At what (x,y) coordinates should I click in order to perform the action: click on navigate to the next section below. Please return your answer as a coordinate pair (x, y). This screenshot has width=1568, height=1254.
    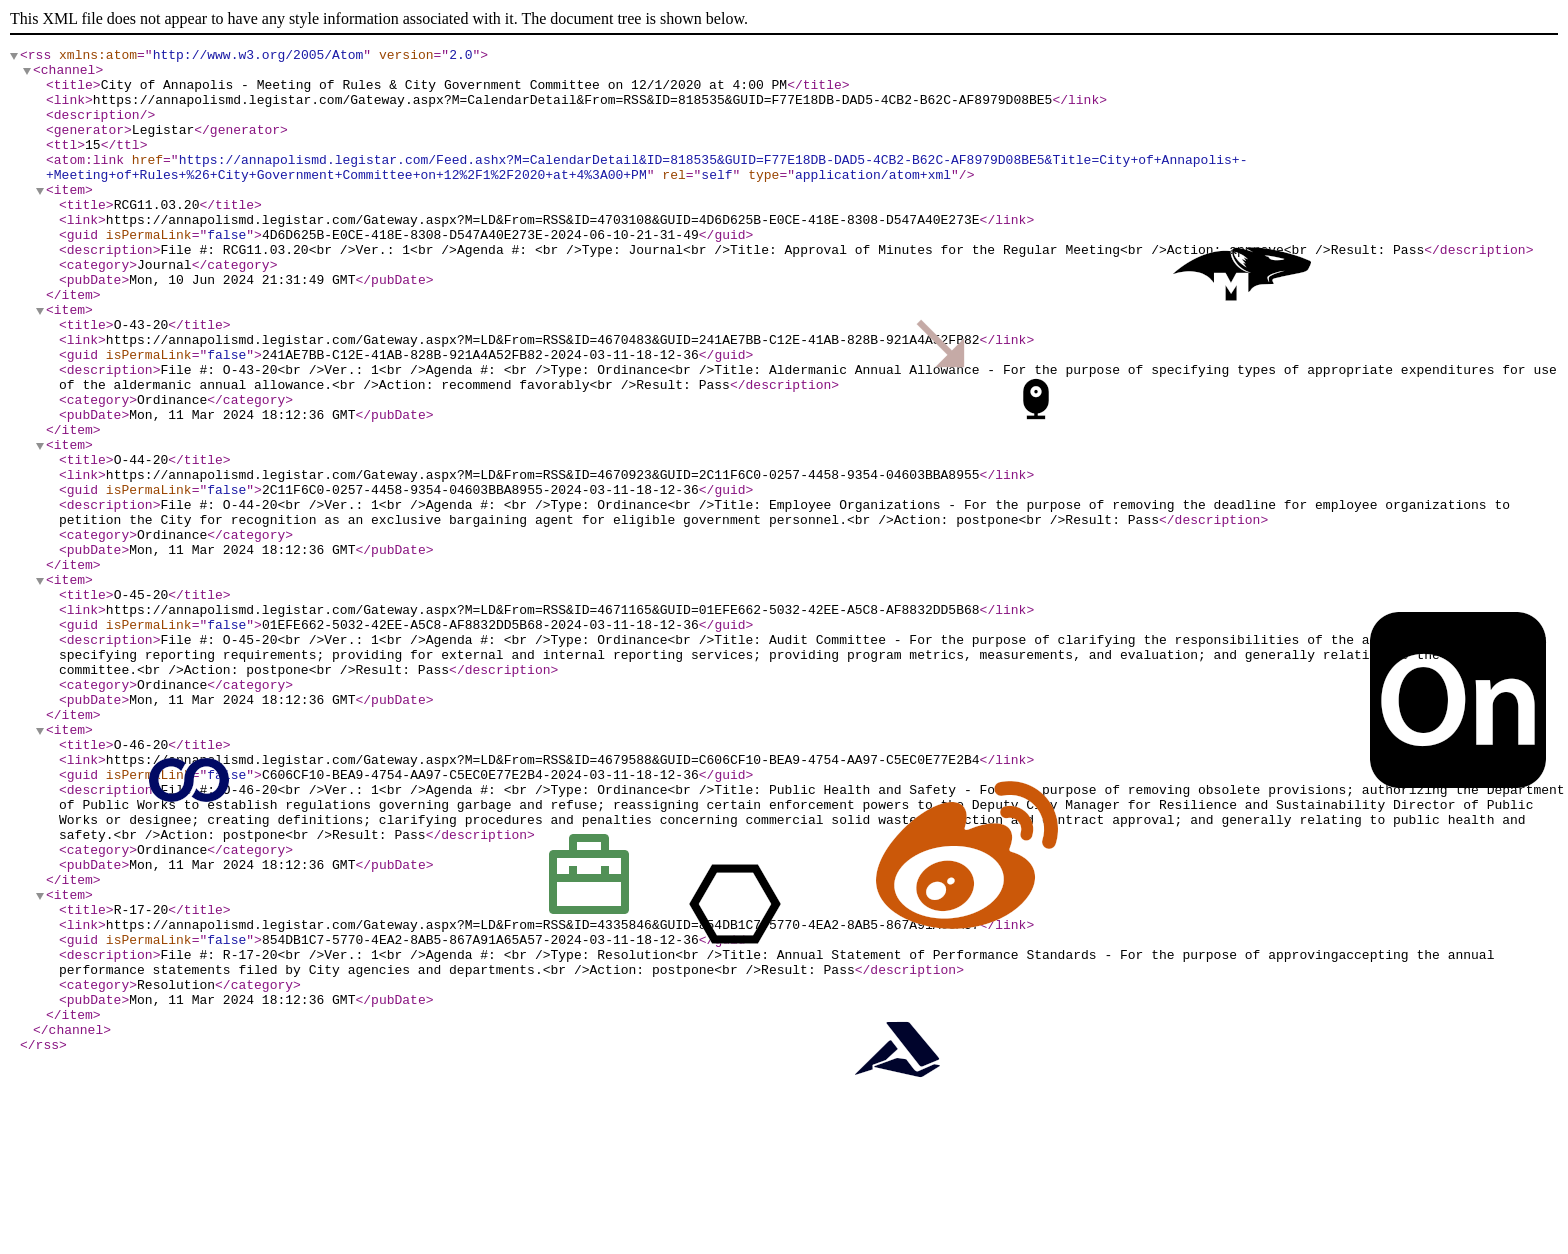
    Looking at the image, I should click on (941, 344).